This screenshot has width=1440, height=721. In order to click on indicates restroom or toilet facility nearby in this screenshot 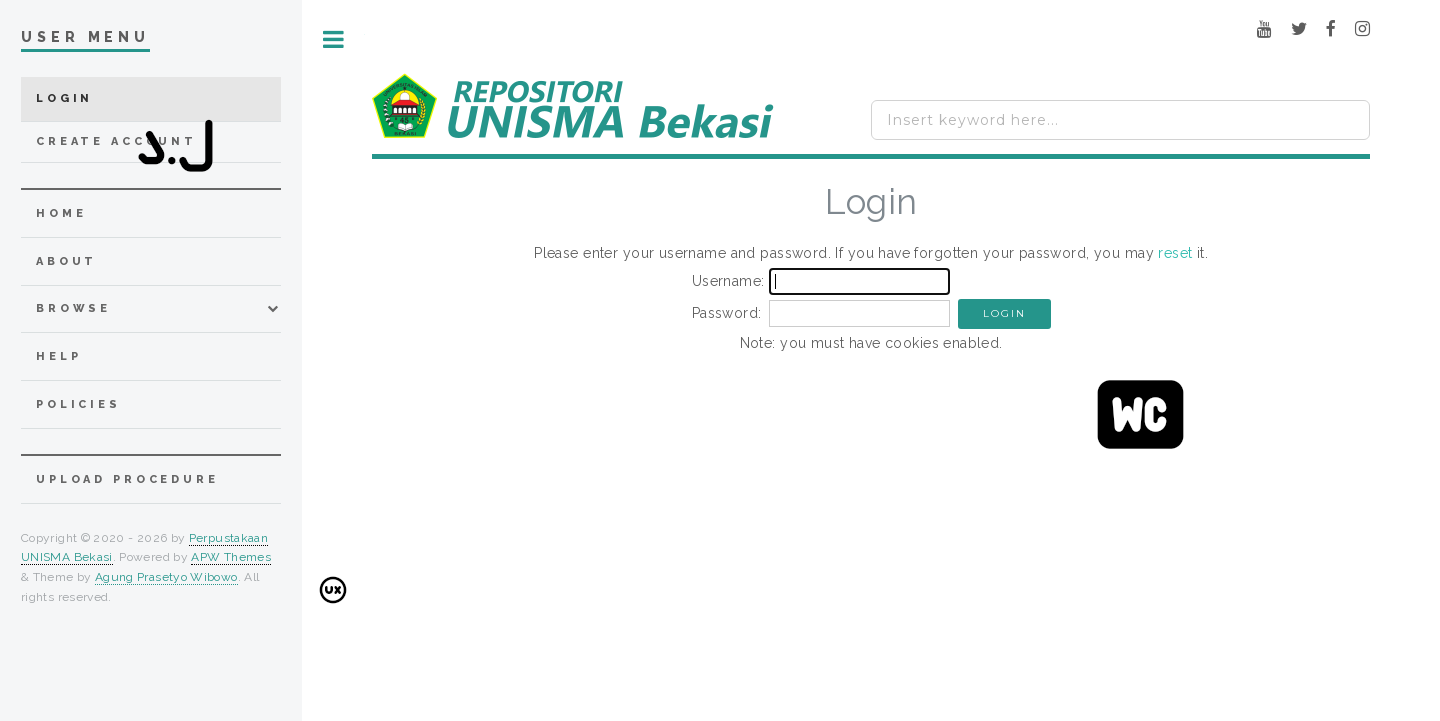, I will do `click(1140, 414)`.